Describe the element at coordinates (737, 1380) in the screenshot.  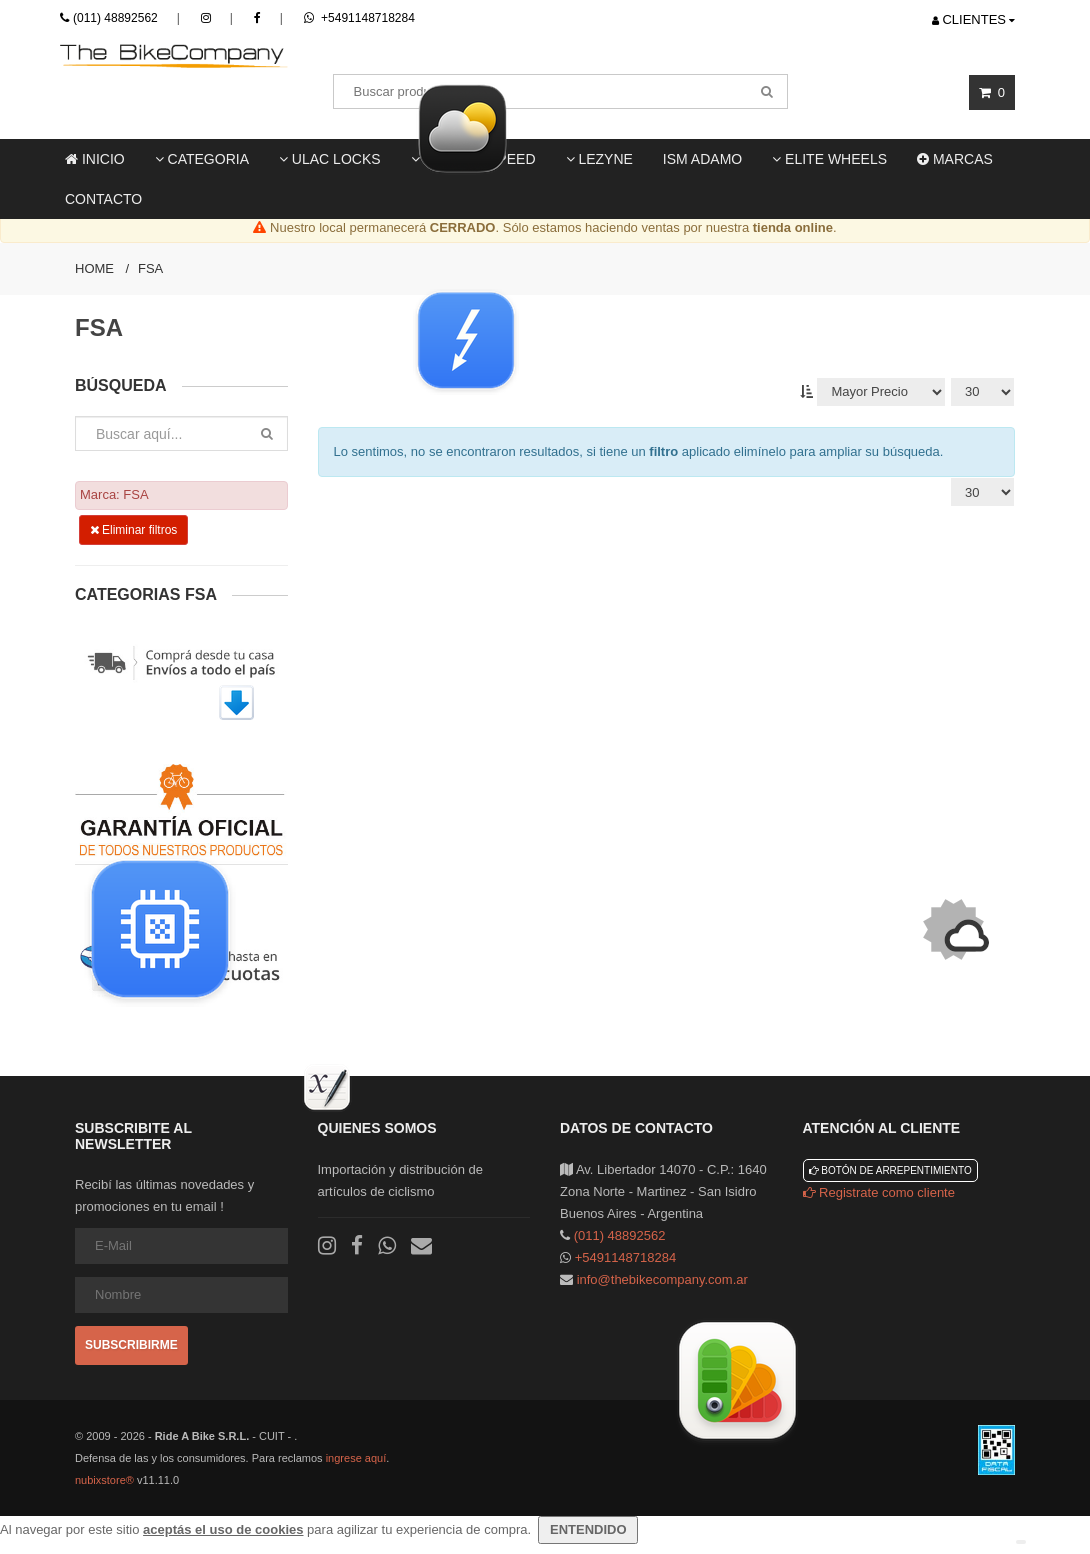
I see `open sk1 color picker application` at that location.